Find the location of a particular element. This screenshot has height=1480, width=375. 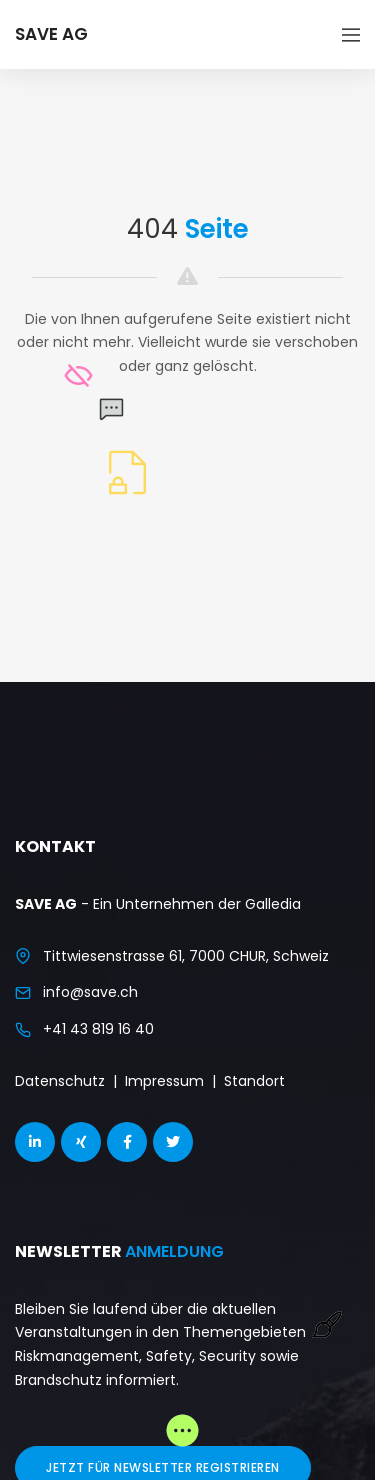

access more options or actions is located at coordinates (182, 1430).